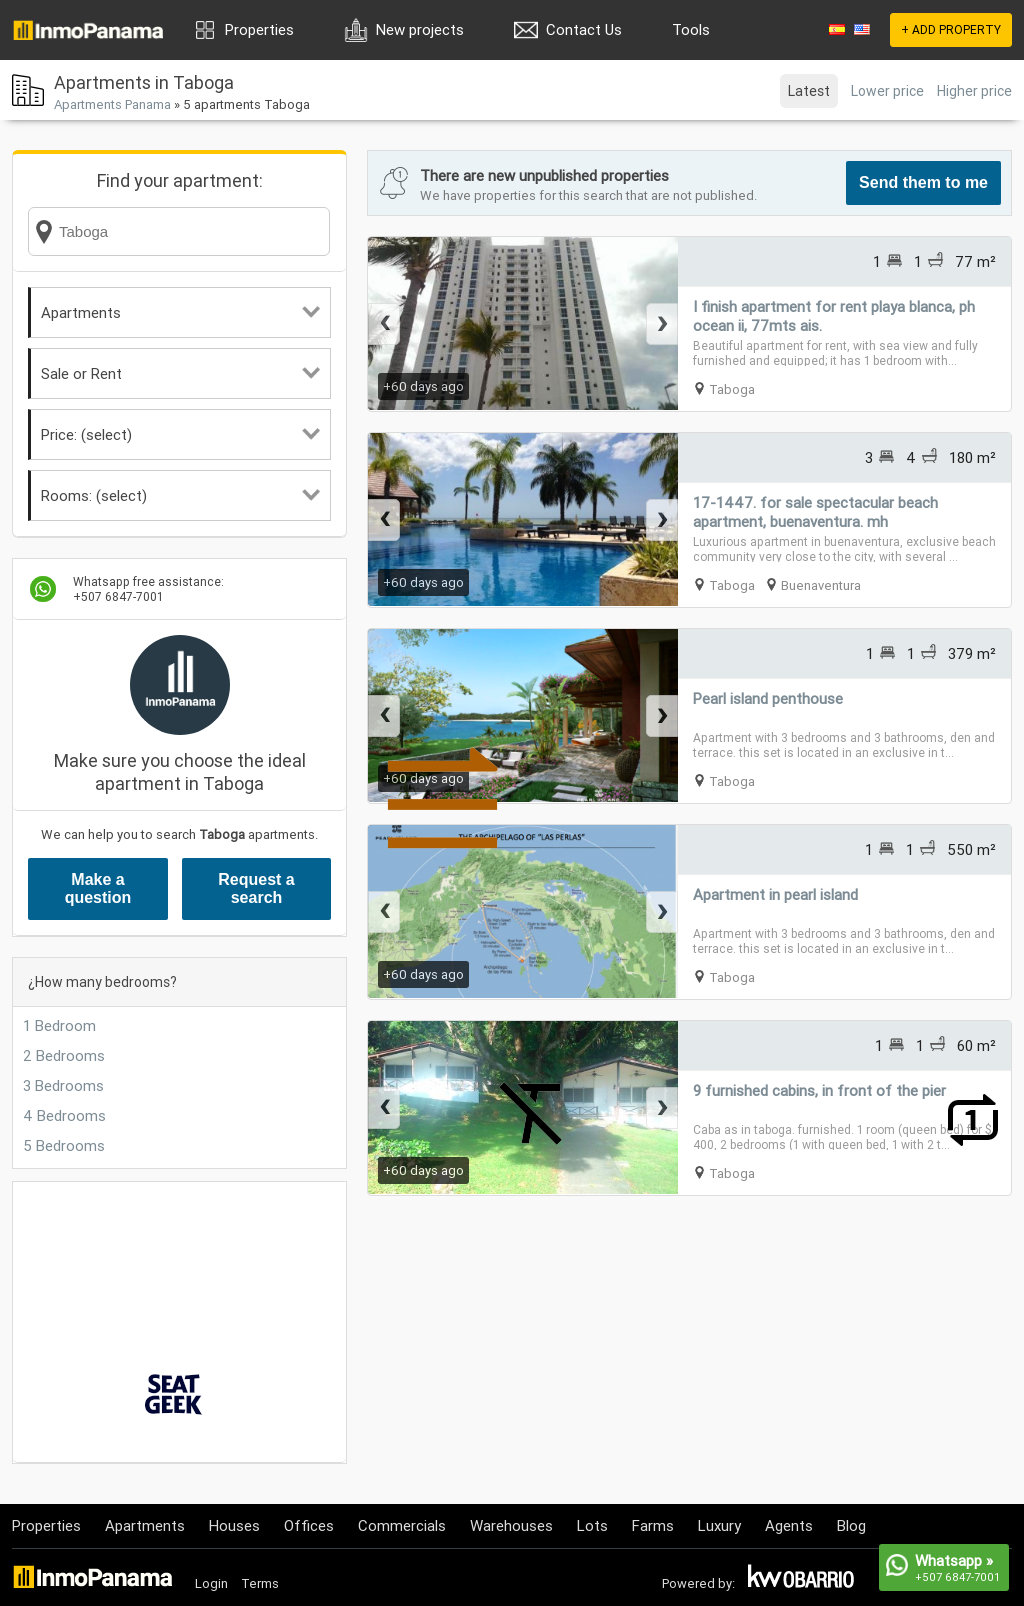 The height and width of the screenshot is (1606, 1024). Describe the element at coordinates (530, 1113) in the screenshot. I see `clear text formatting` at that location.